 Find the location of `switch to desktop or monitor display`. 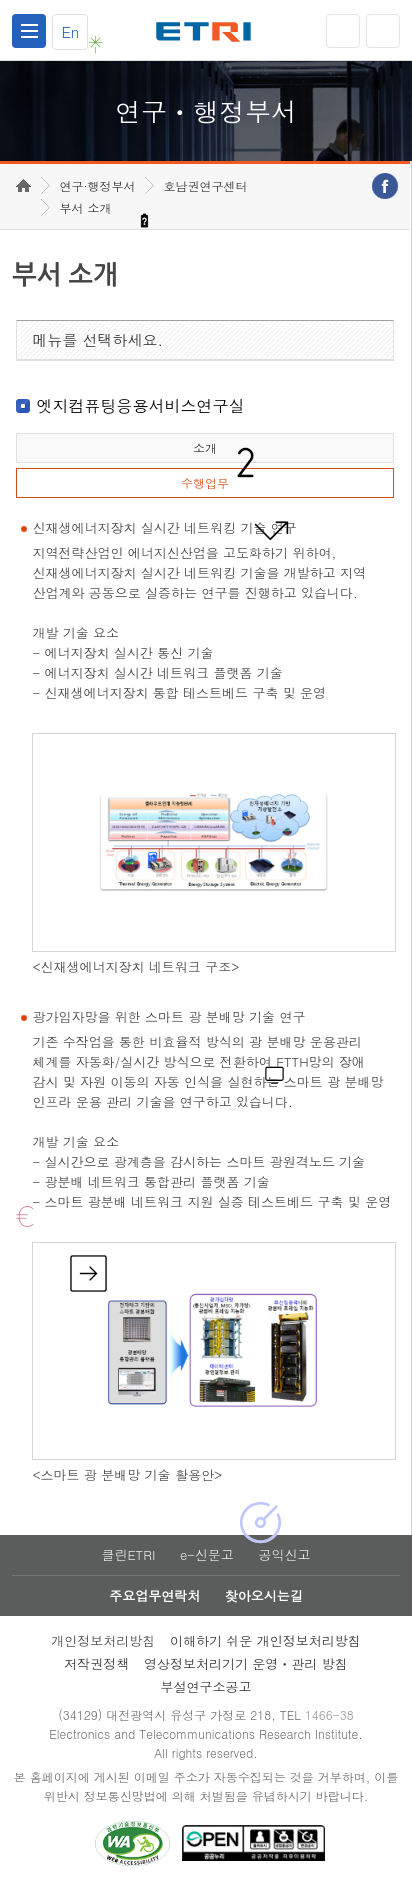

switch to desktop or monitor display is located at coordinates (274, 1074).